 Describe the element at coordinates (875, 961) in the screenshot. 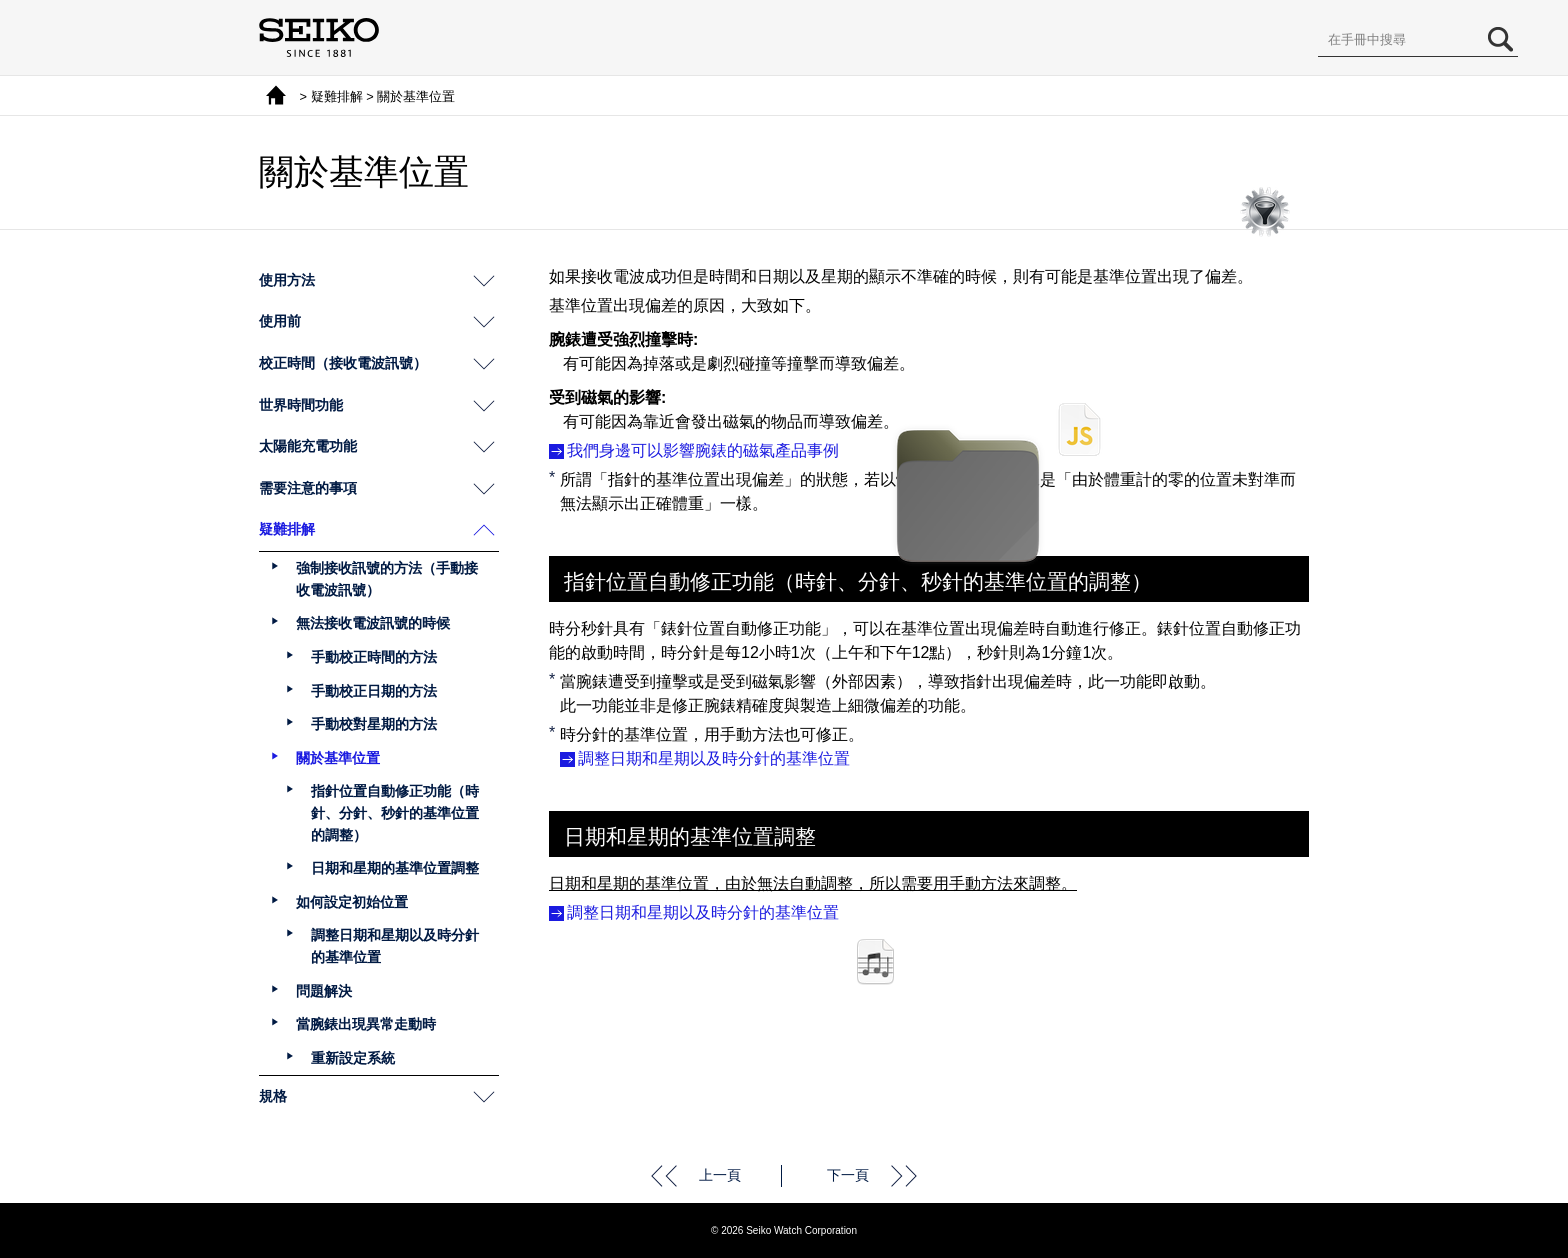

I see `an iMelody audio file` at that location.